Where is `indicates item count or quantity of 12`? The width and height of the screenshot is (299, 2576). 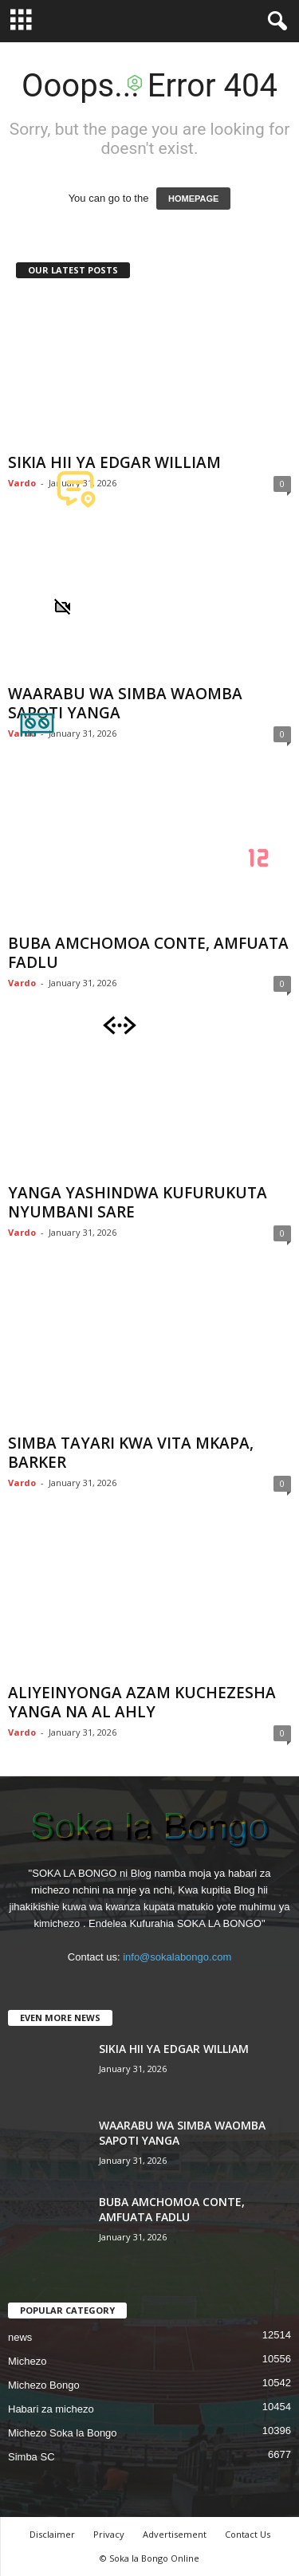
indicates item count or quantity of 12 is located at coordinates (258, 858).